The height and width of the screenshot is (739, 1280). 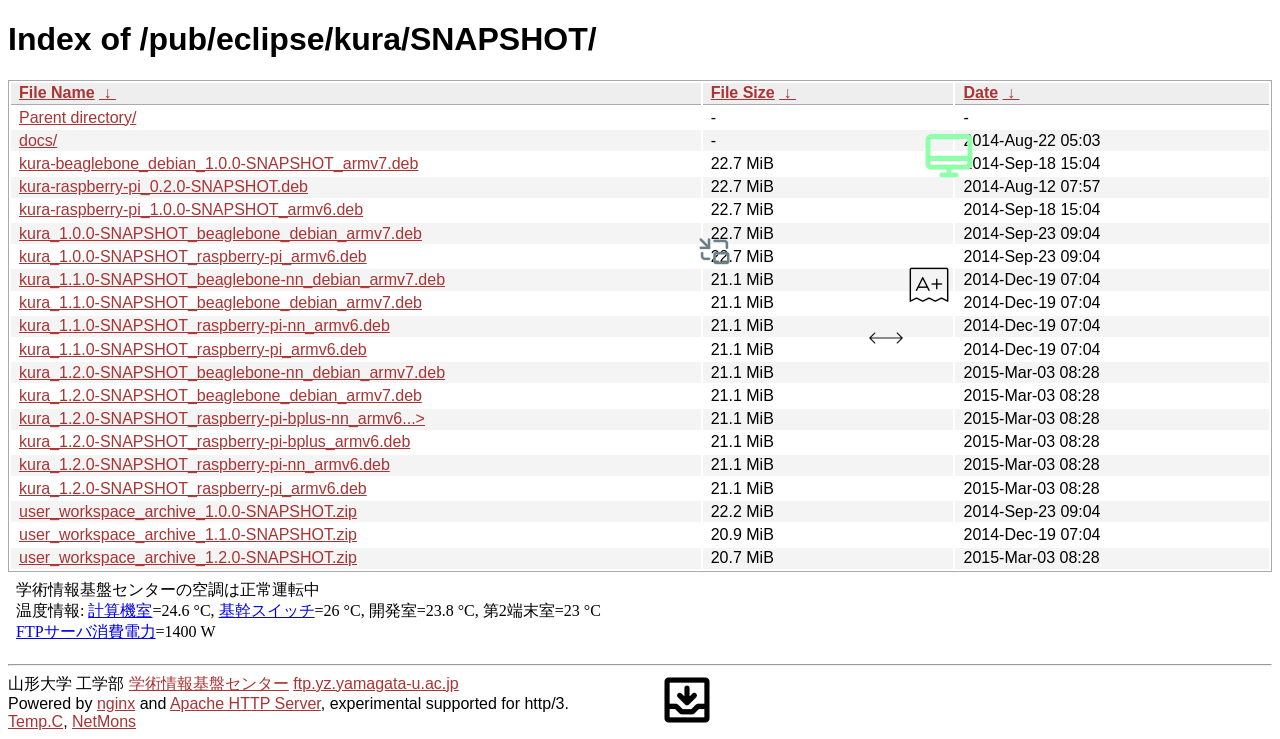 What do you see at coordinates (687, 700) in the screenshot?
I see `download file to inbox or tray` at bounding box center [687, 700].